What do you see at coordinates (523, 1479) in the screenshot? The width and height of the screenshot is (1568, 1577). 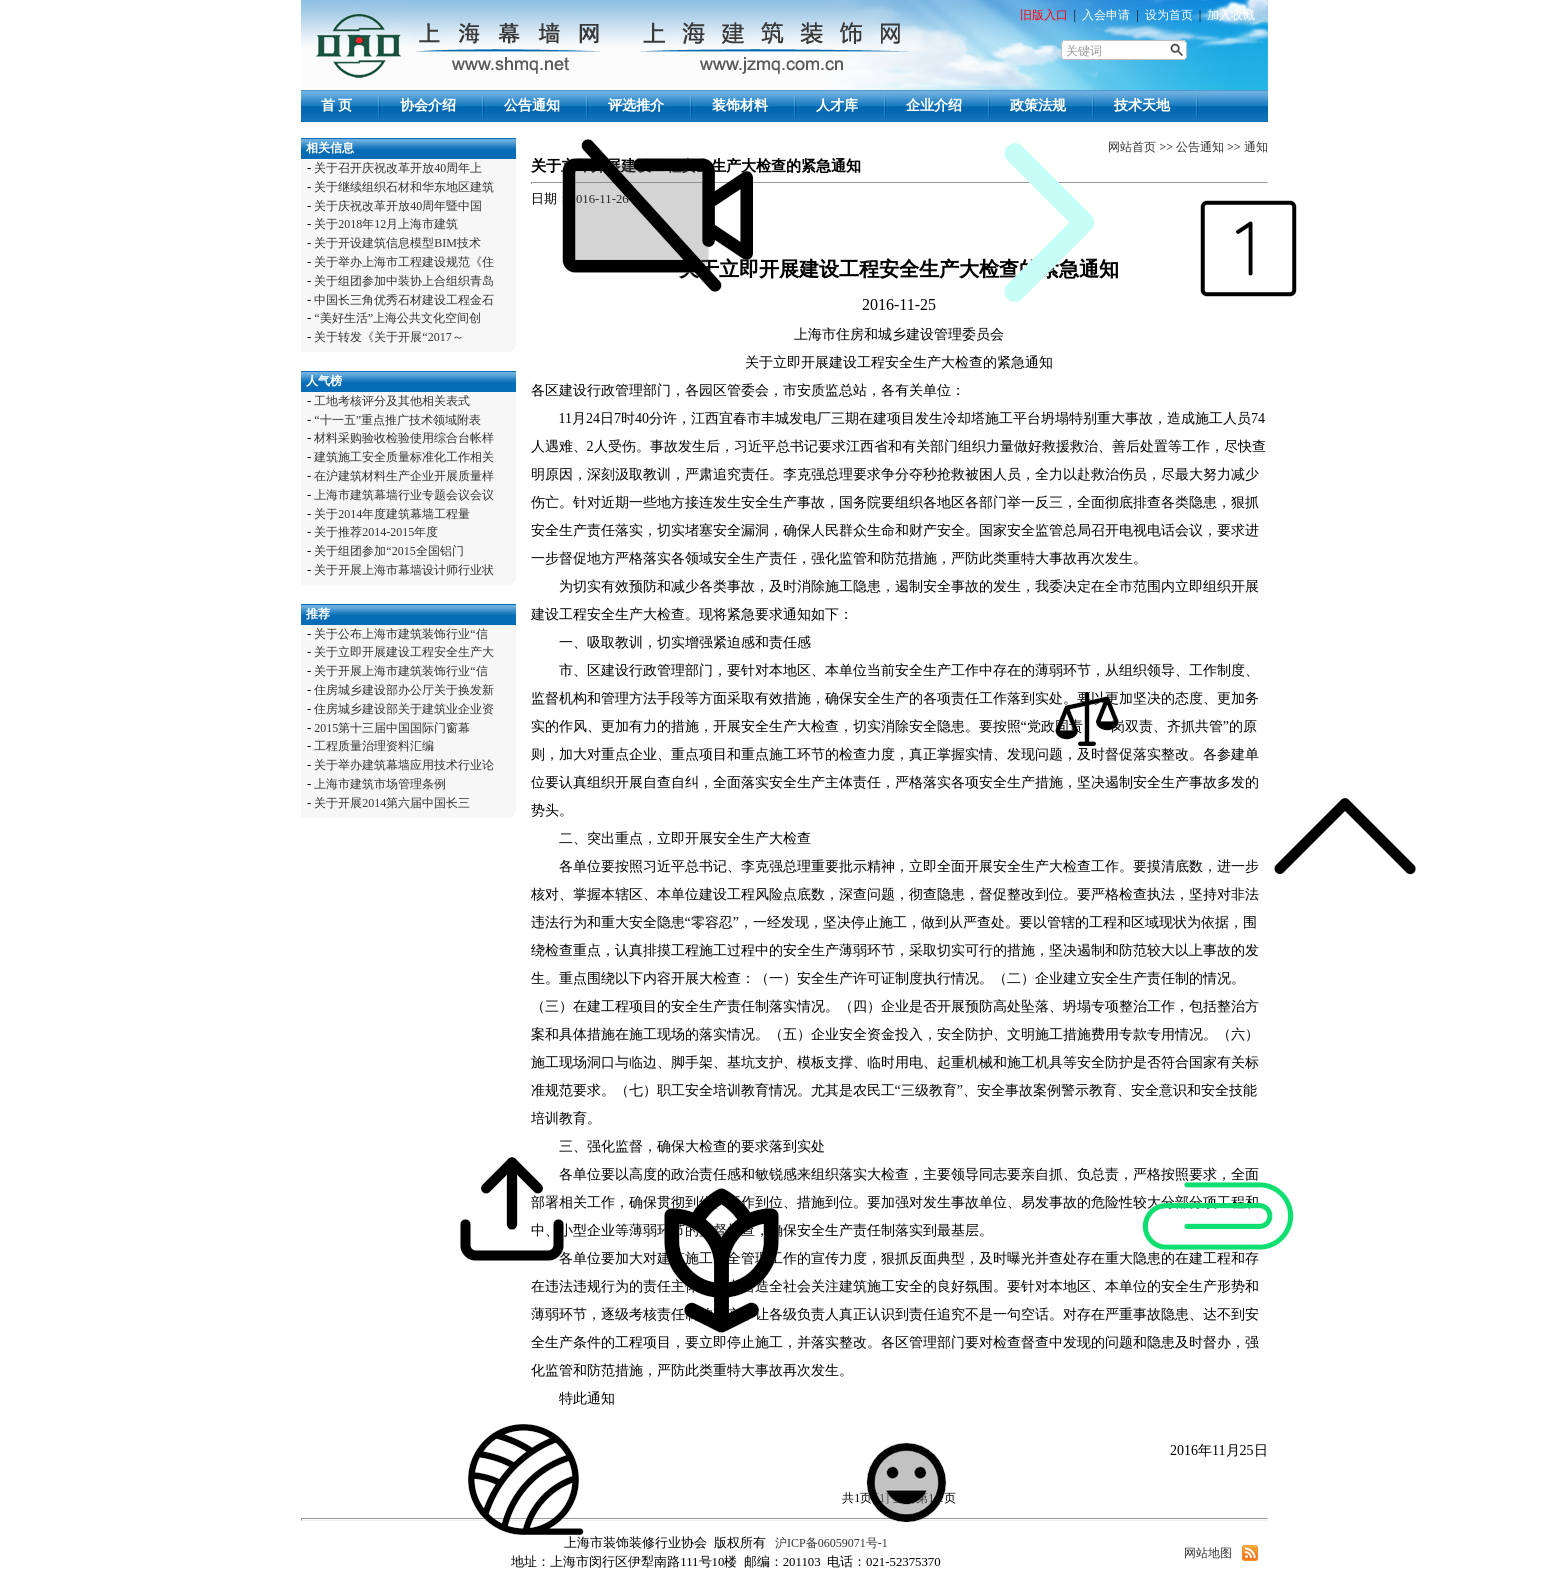 I see `access knitting or crochet projects` at bounding box center [523, 1479].